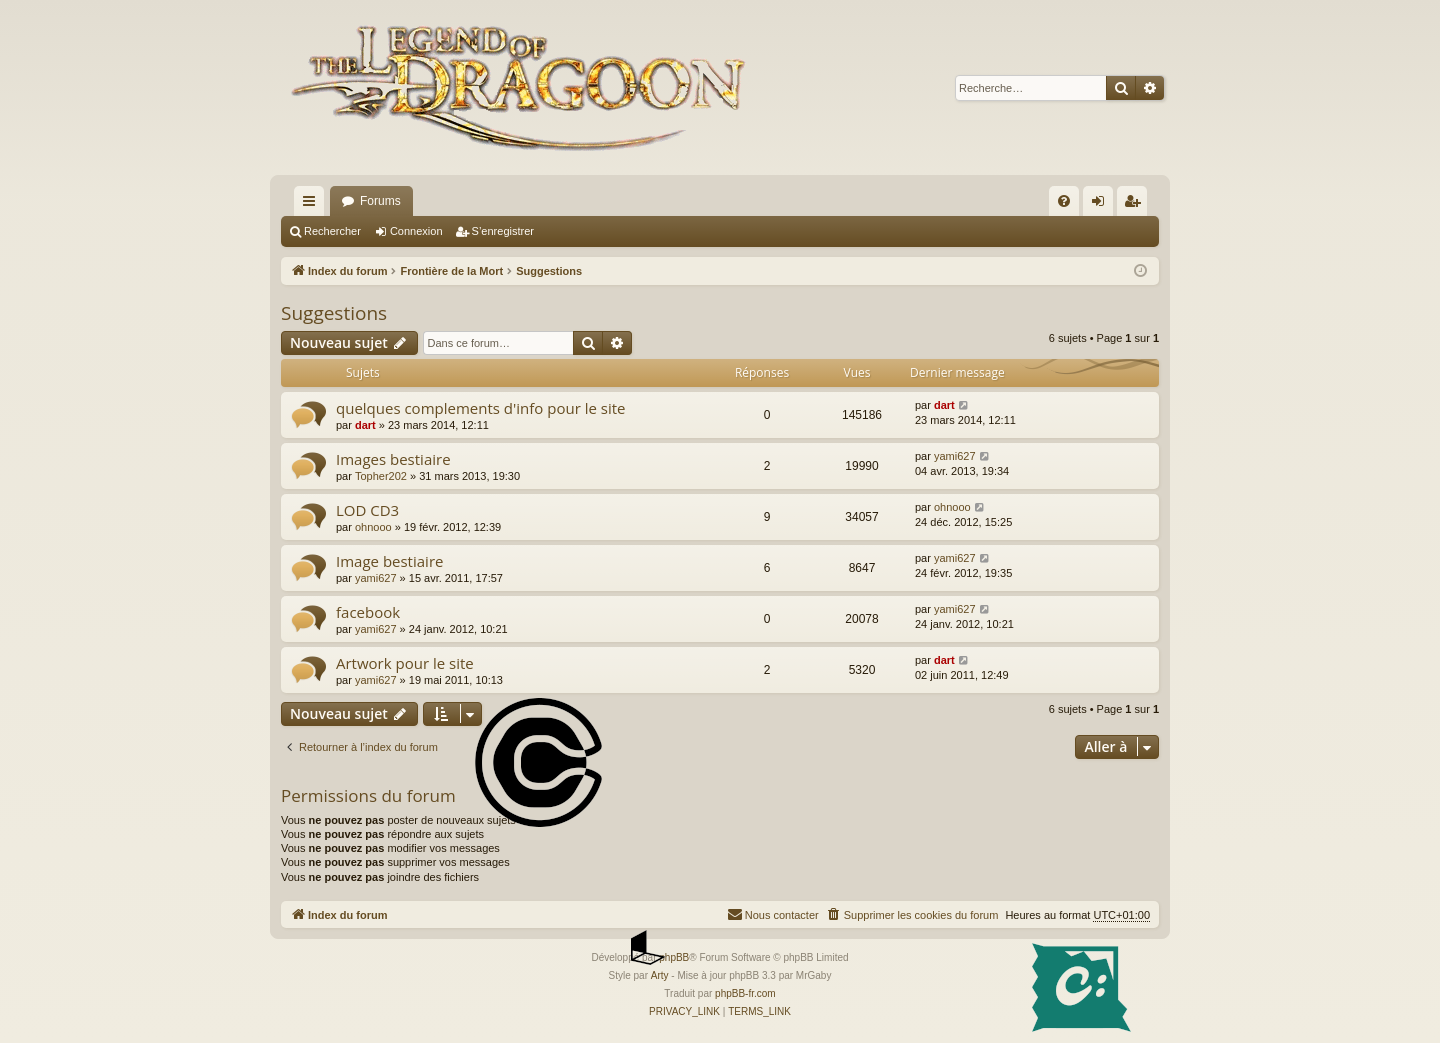 The height and width of the screenshot is (1043, 1440). I want to click on visit nexon's website or services, so click(648, 947).